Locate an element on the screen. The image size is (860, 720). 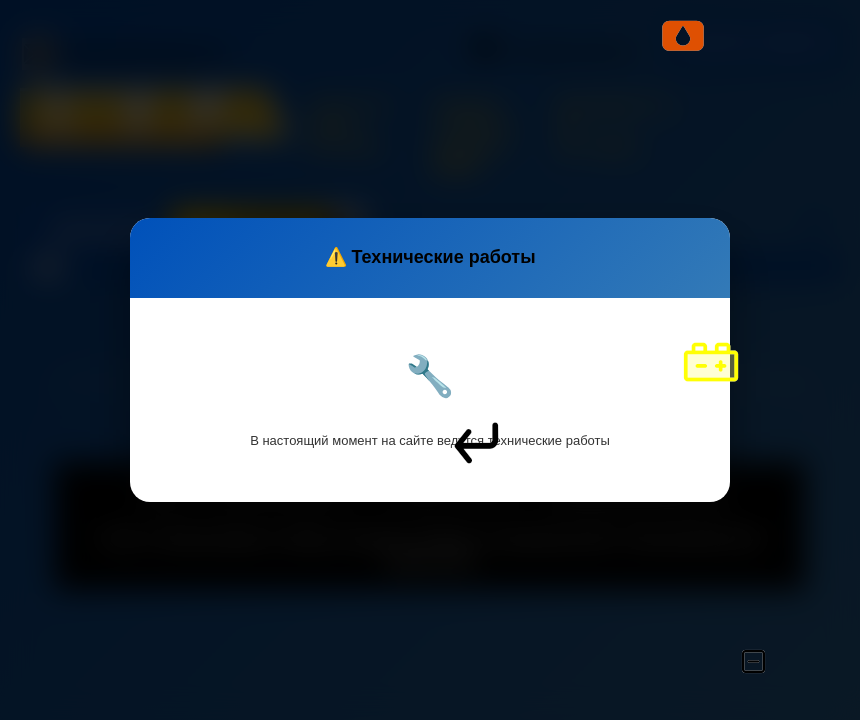
remove item from list or selection is located at coordinates (753, 661).